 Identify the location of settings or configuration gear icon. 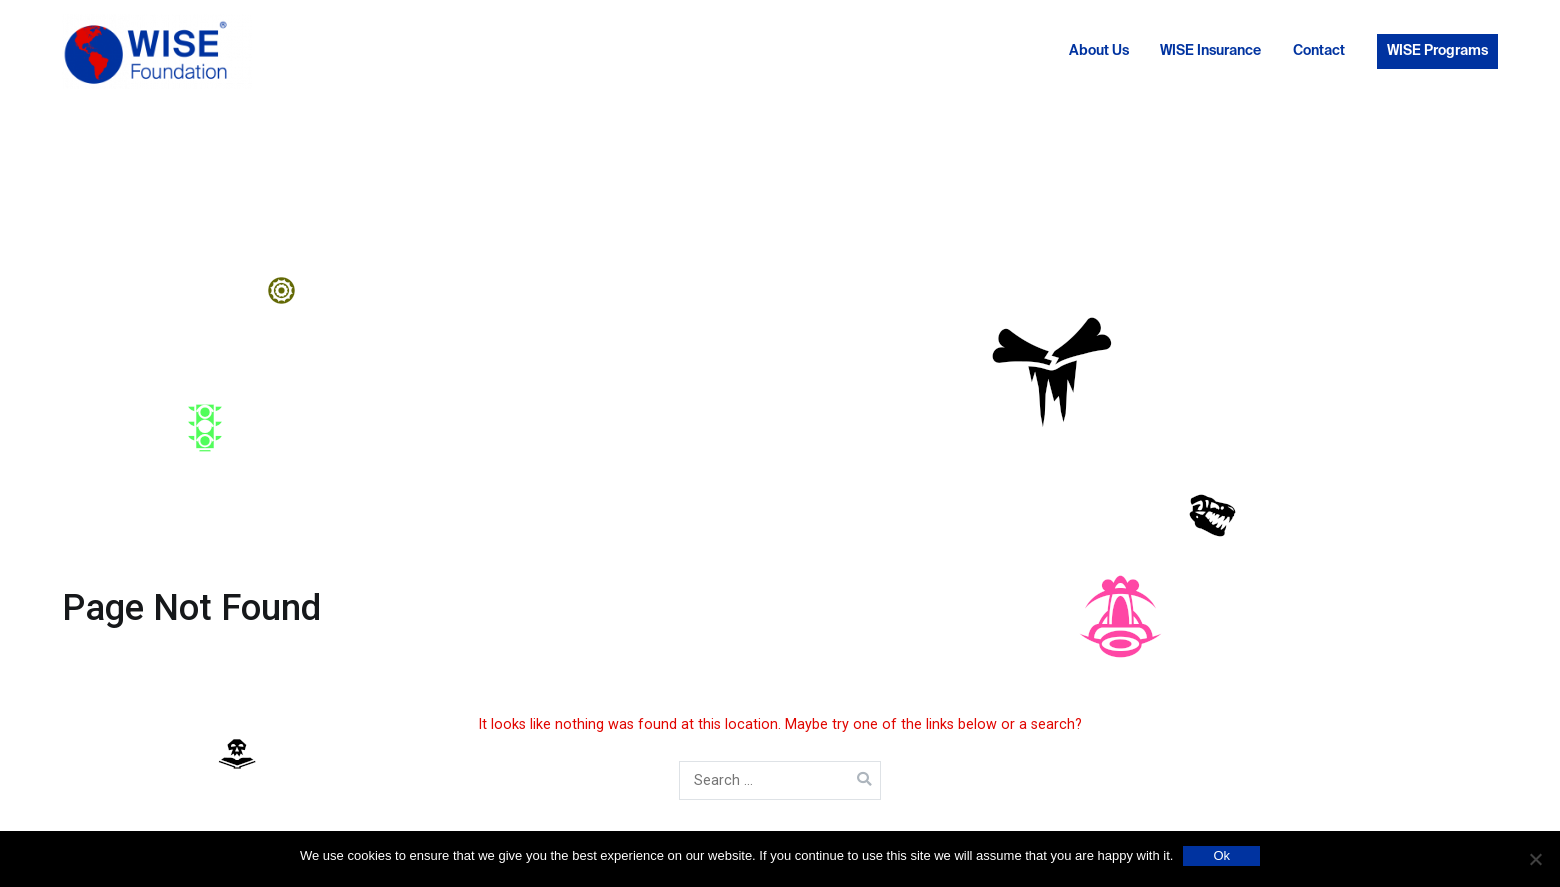
(281, 290).